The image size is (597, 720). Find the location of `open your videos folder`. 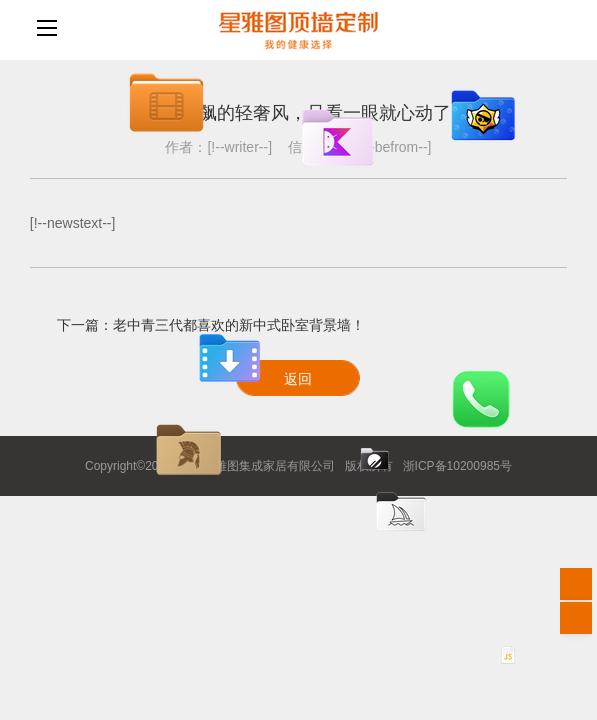

open your videos folder is located at coordinates (166, 102).